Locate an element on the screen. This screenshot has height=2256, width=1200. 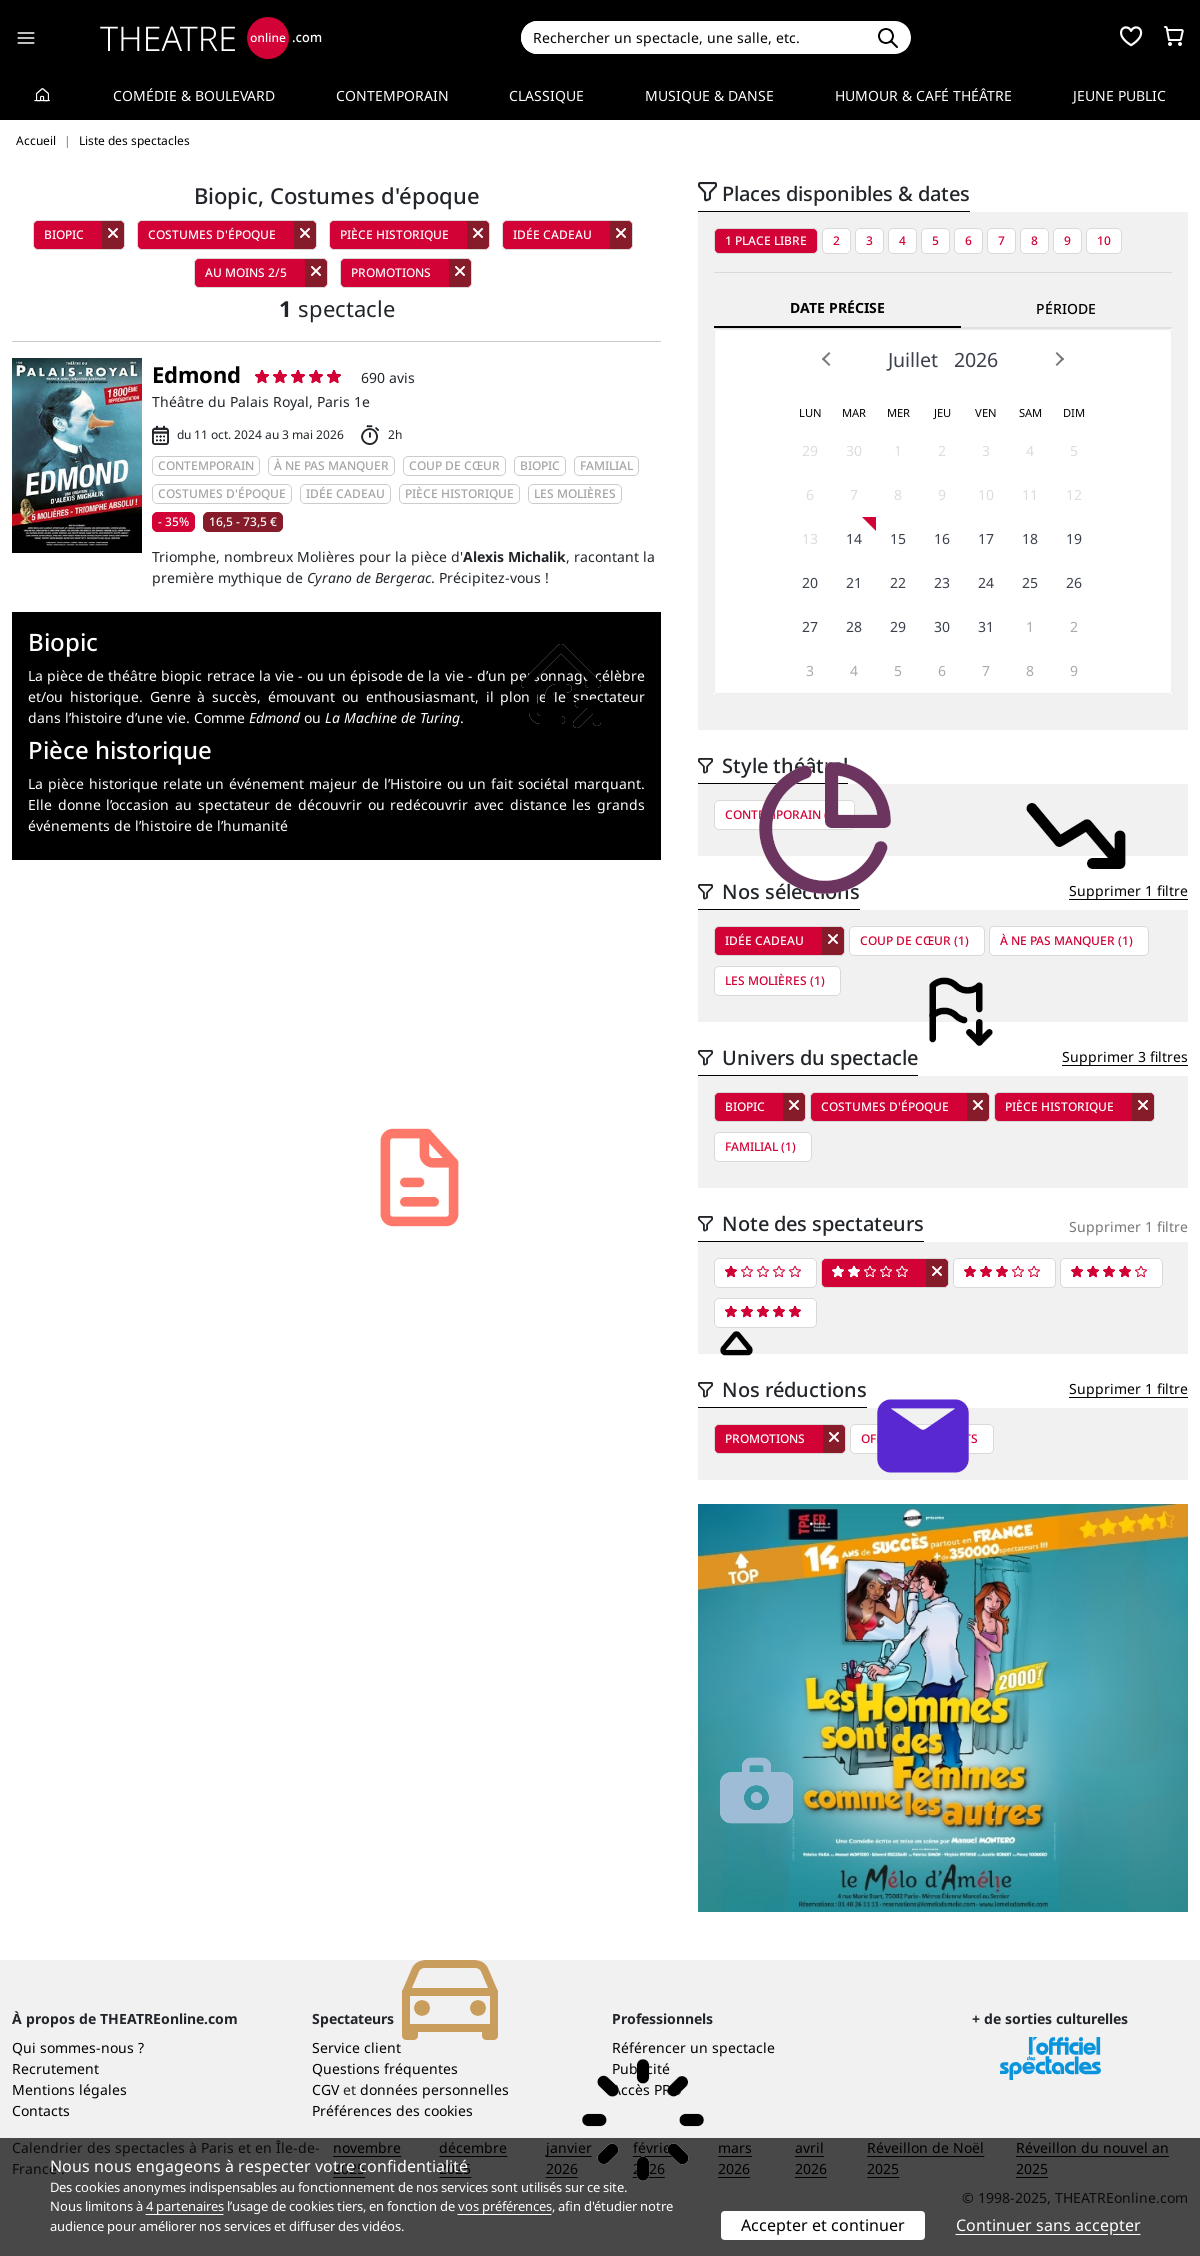
access vehicle or car-related settings is located at coordinates (450, 2000).